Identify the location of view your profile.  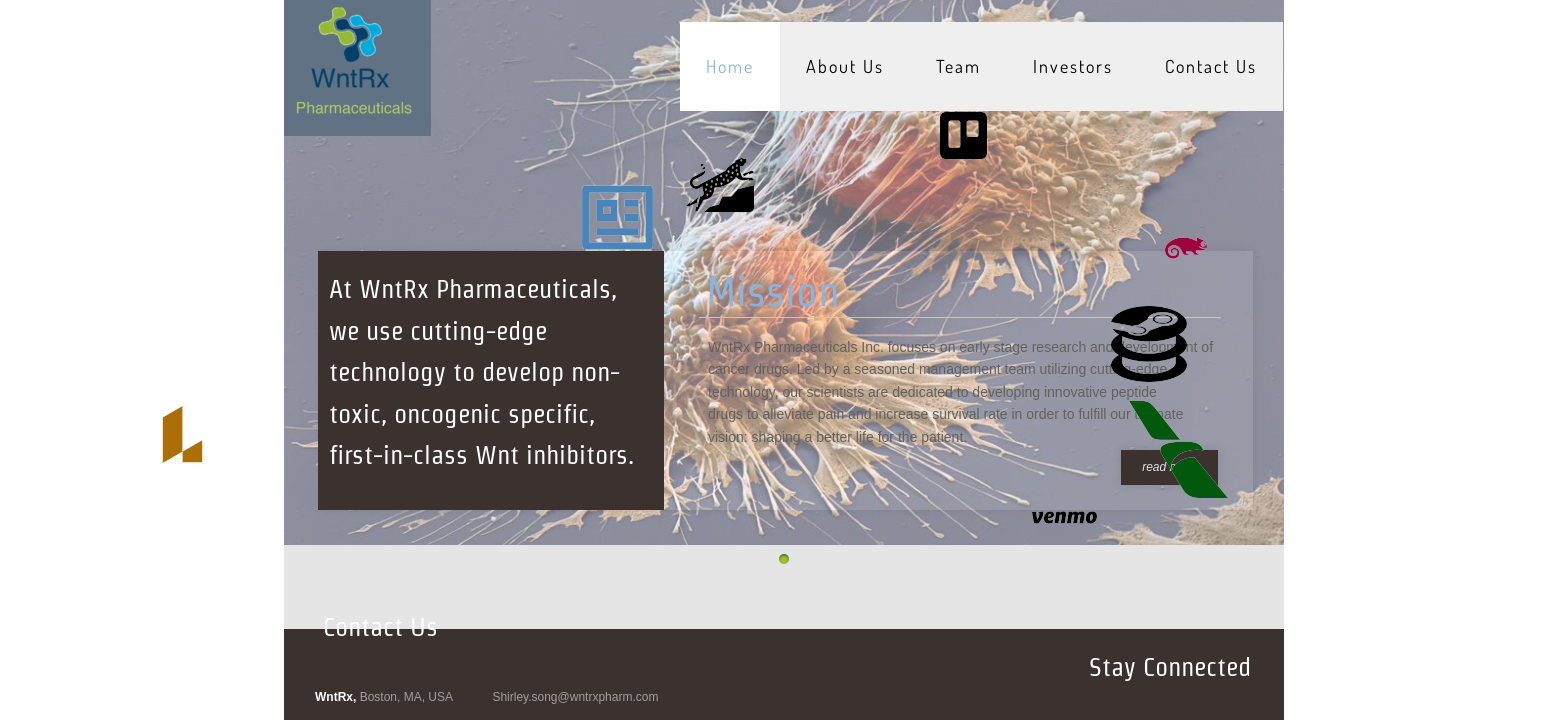
(617, 217).